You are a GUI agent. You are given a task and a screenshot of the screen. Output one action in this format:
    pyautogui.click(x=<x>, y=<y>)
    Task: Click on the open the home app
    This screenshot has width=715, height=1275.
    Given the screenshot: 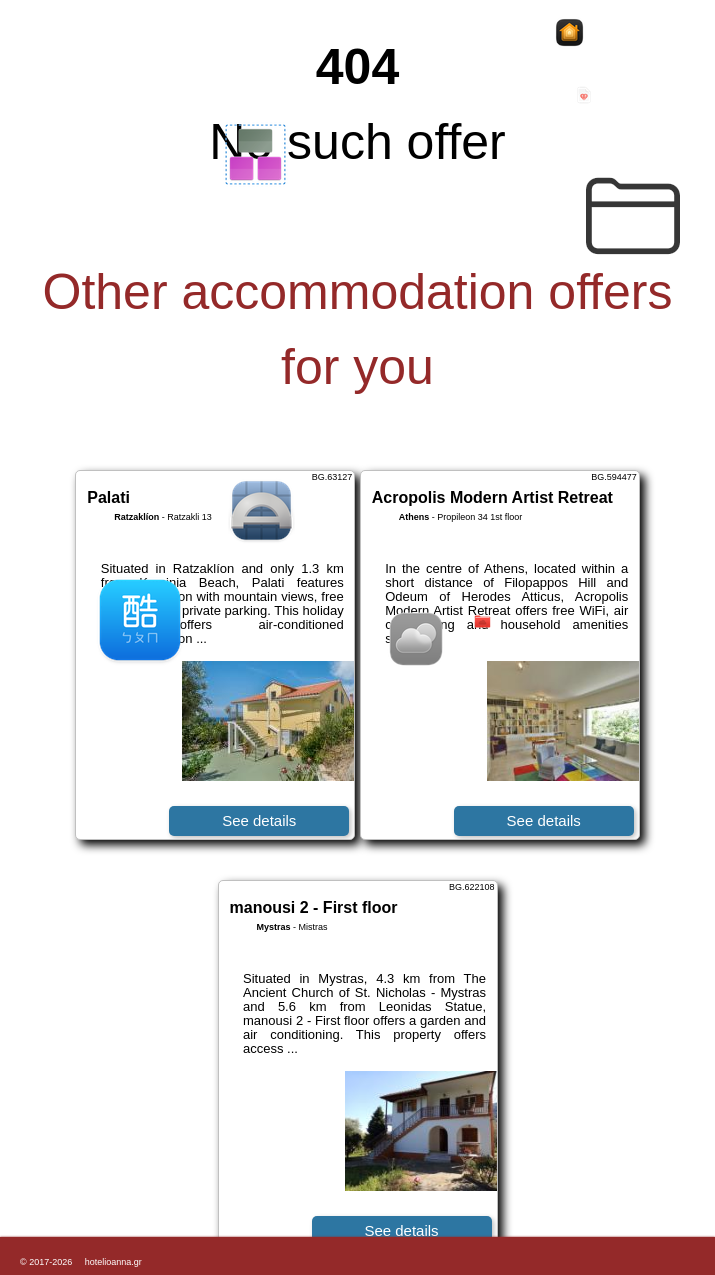 What is the action you would take?
    pyautogui.click(x=569, y=32)
    